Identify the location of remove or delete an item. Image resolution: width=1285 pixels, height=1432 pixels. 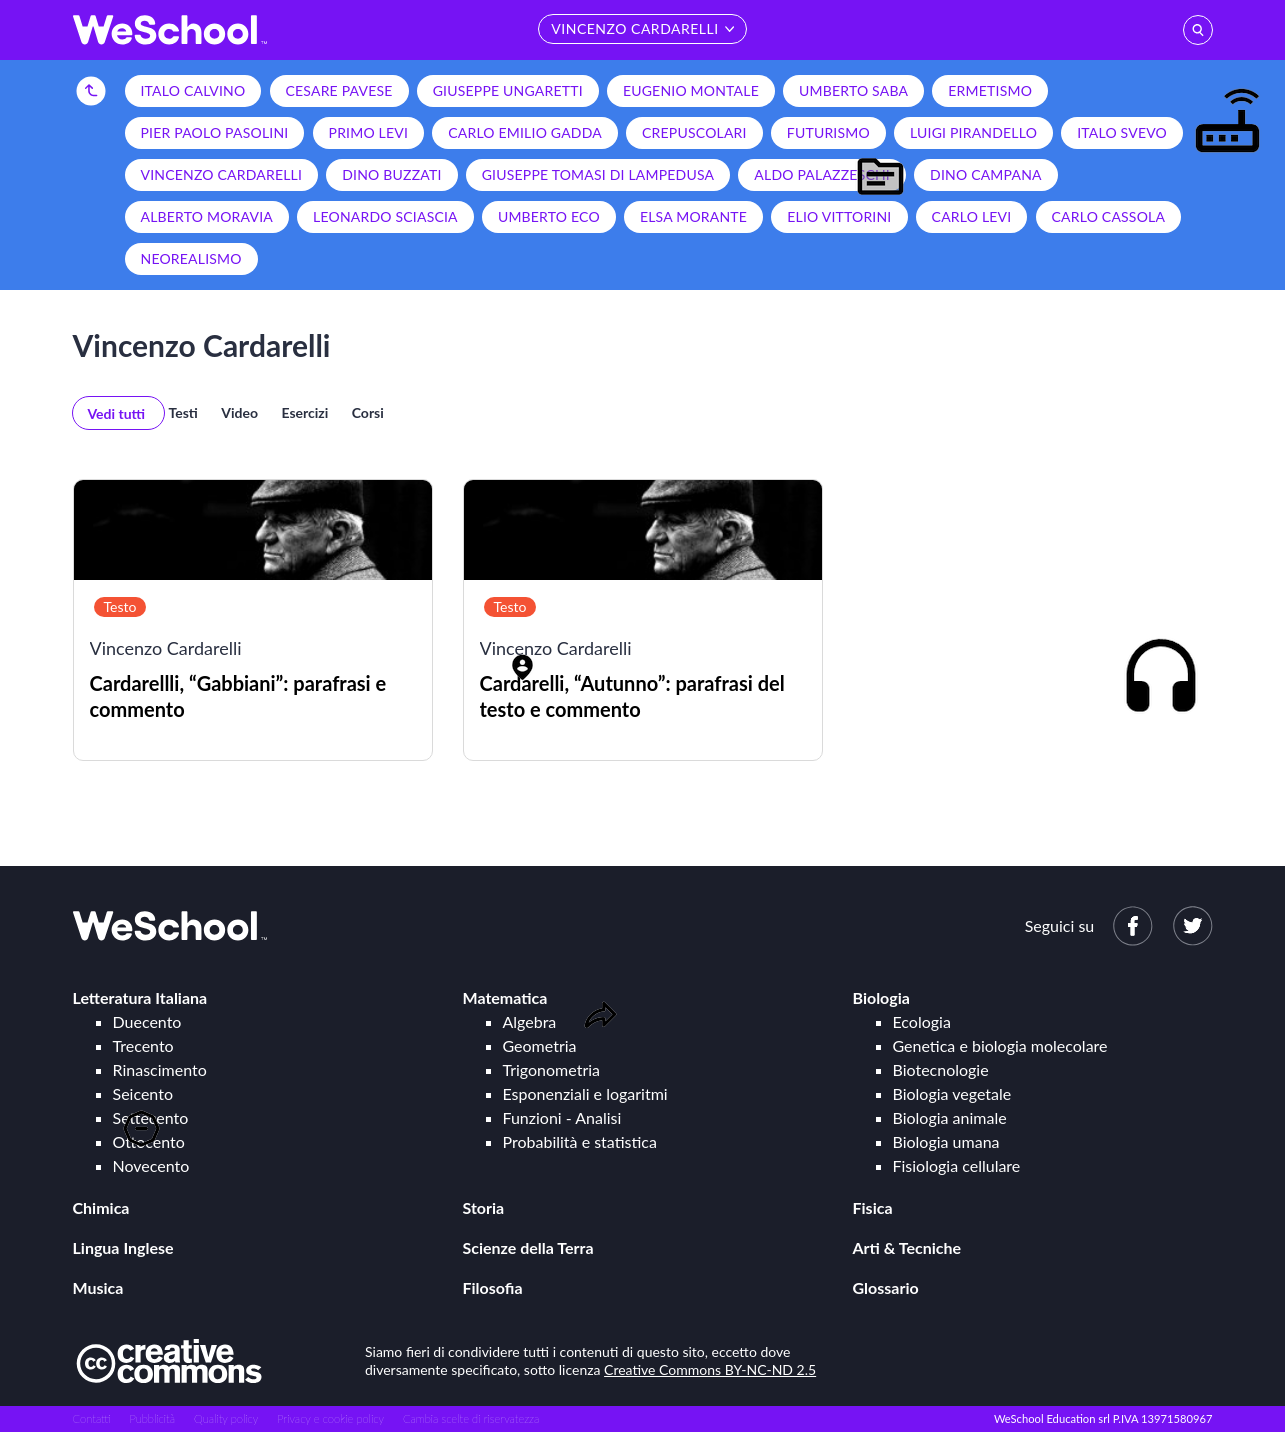
(141, 1128).